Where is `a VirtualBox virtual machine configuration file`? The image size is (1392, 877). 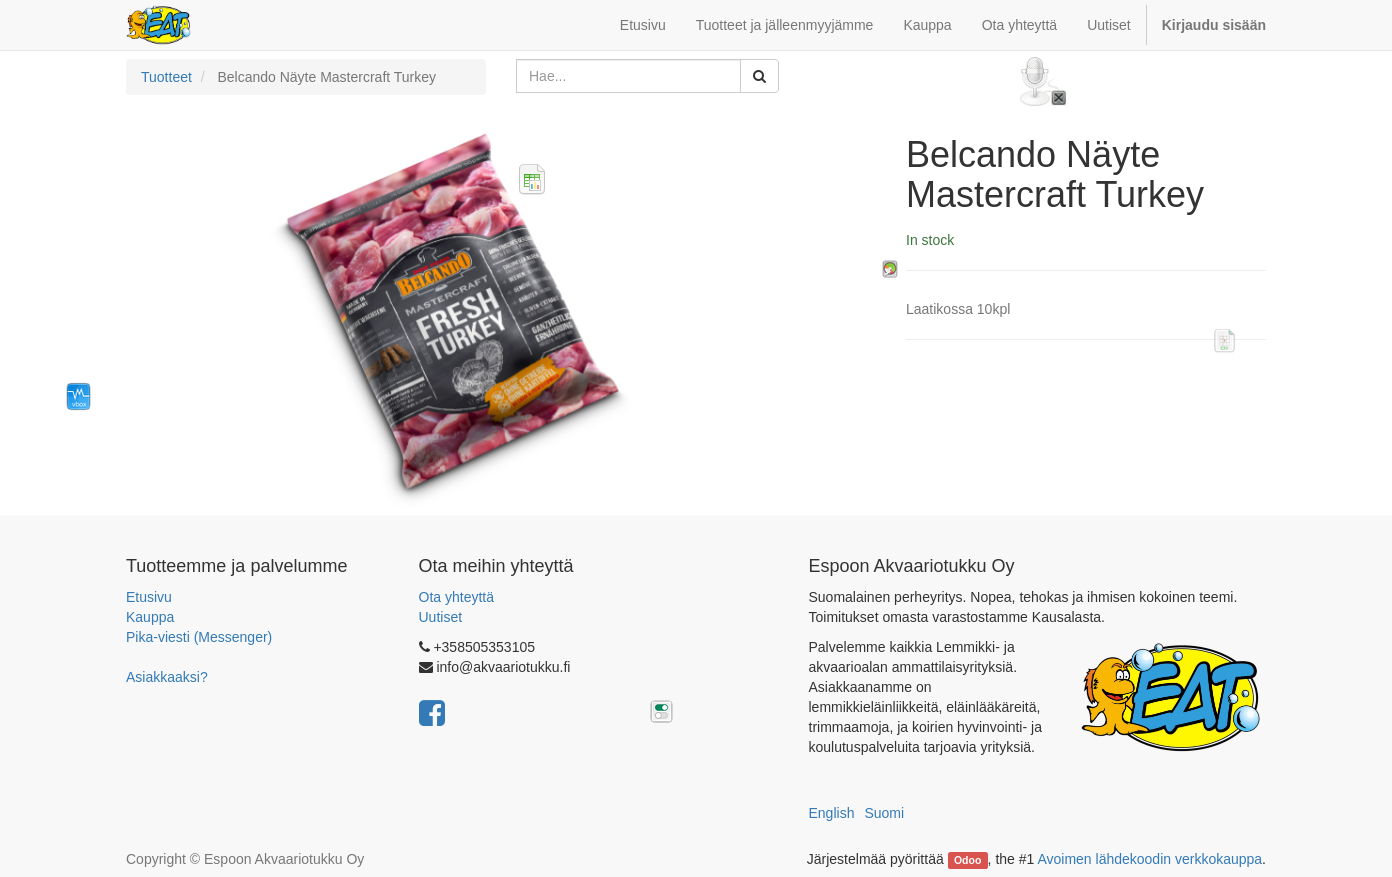
a VirtualBox virtual machine configuration file is located at coordinates (78, 396).